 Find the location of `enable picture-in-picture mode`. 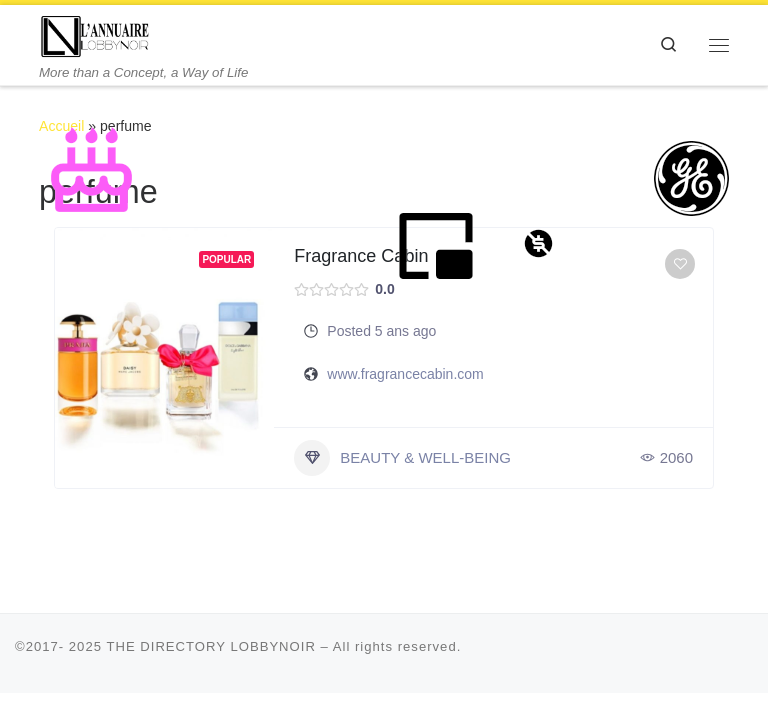

enable picture-in-picture mode is located at coordinates (436, 246).